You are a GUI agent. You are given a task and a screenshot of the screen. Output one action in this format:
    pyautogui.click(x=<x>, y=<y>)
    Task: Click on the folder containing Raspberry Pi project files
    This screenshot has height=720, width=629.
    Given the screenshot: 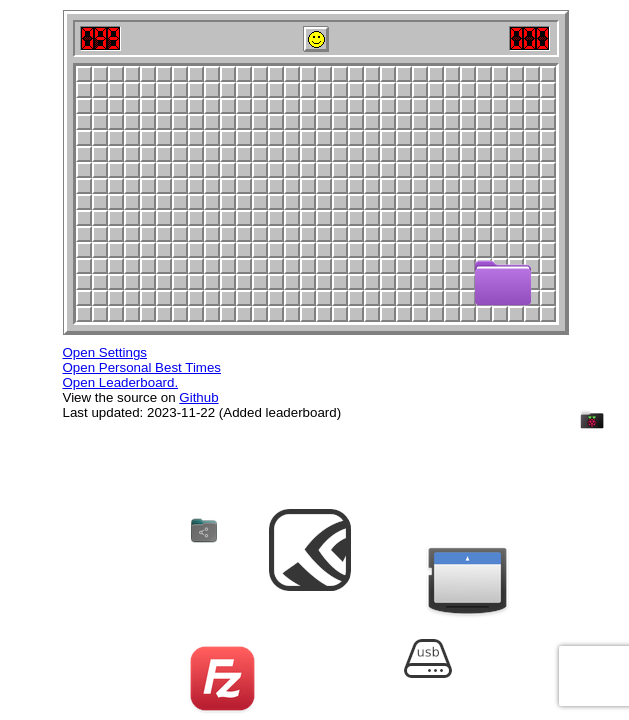 What is the action you would take?
    pyautogui.click(x=592, y=420)
    